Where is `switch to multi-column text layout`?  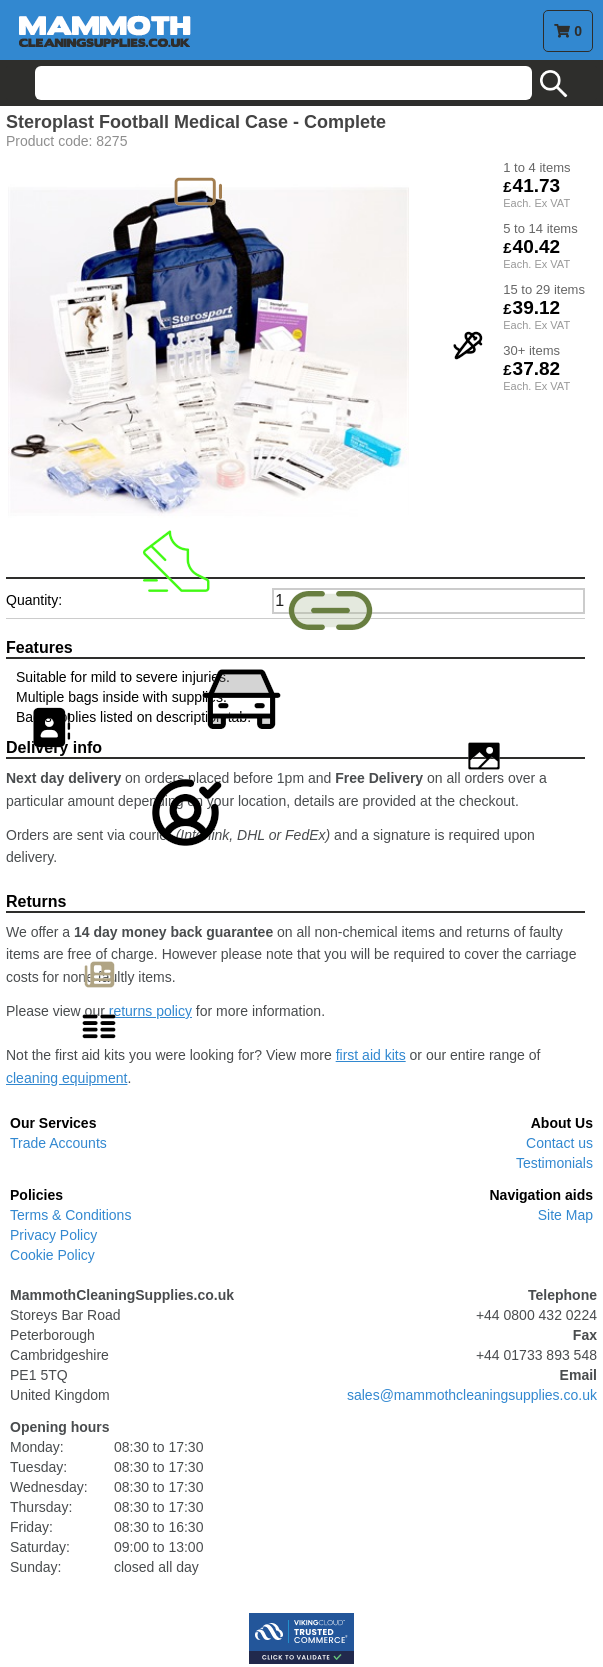
switch to multi-column text layout is located at coordinates (99, 1027).